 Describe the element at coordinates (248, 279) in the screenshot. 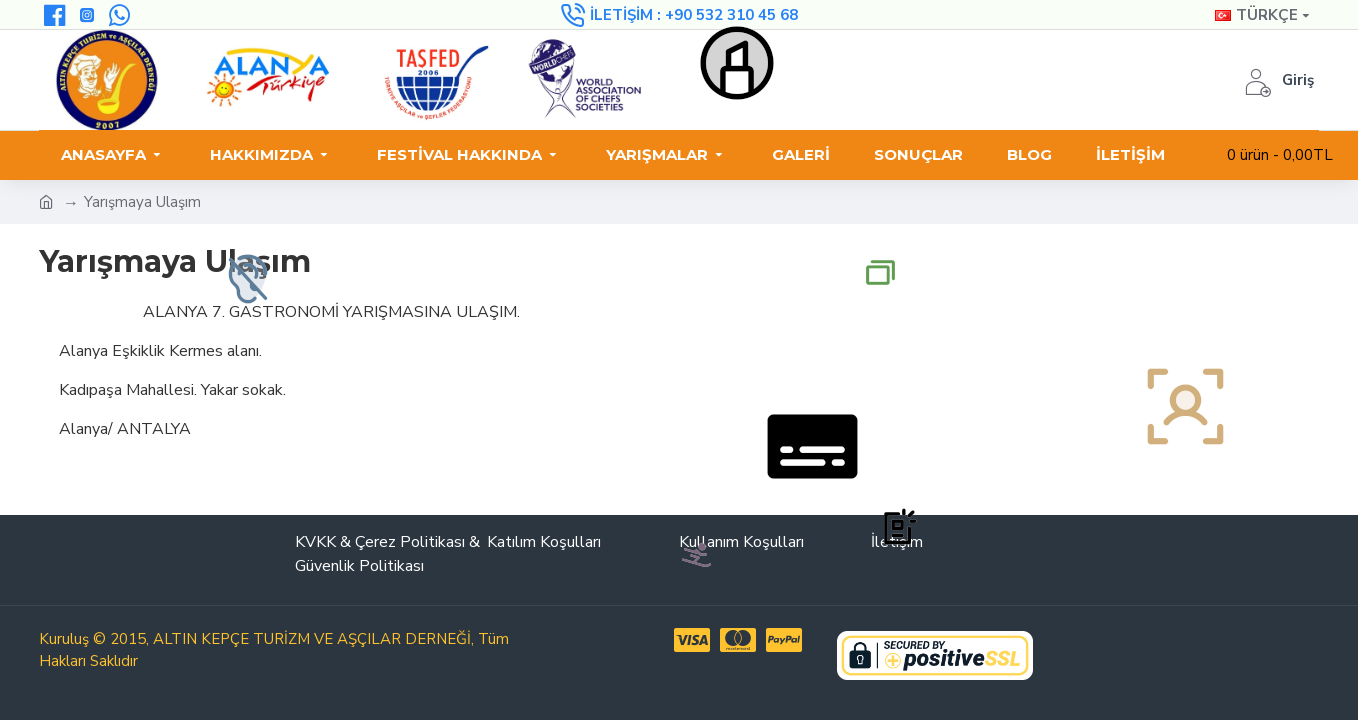

I see `mute audio or disable sound` at that location.